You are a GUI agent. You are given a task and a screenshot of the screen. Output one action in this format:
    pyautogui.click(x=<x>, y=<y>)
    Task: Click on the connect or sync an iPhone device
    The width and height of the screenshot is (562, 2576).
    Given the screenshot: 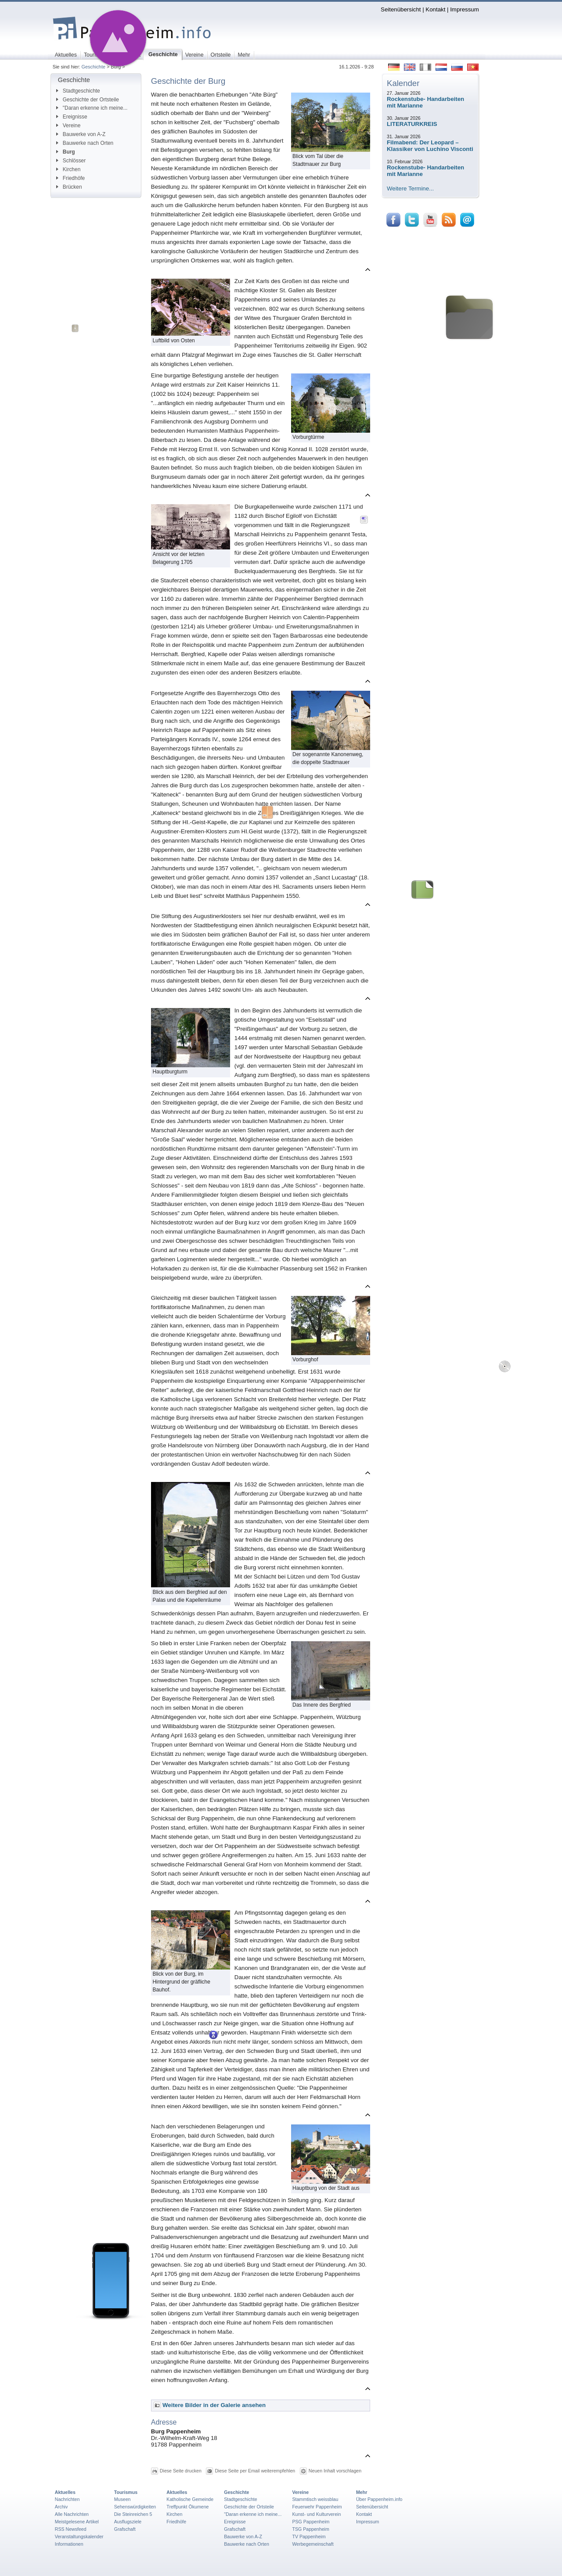 What is the action you would take?
    pyautogui.click(x=111, y=2281)
    